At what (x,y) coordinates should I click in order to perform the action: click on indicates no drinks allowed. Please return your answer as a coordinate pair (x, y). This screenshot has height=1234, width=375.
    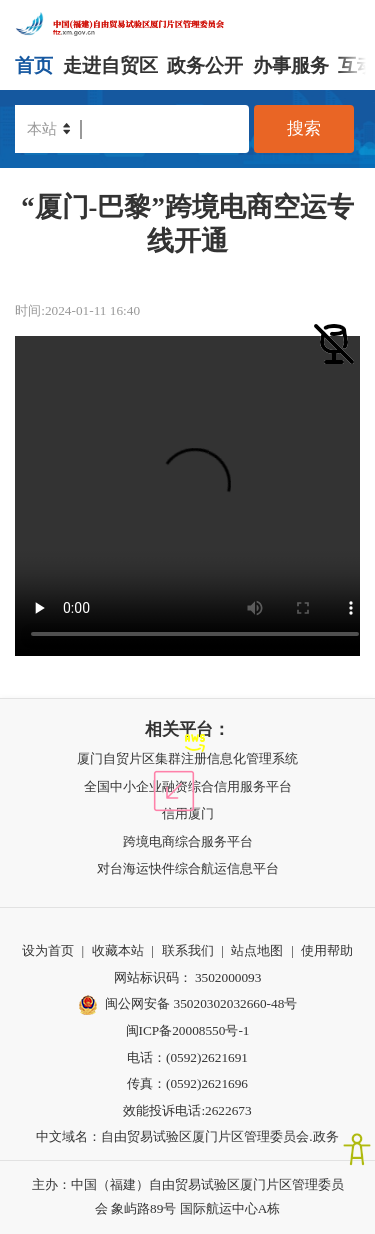
    Looking at the image, I should click on (334, 344).